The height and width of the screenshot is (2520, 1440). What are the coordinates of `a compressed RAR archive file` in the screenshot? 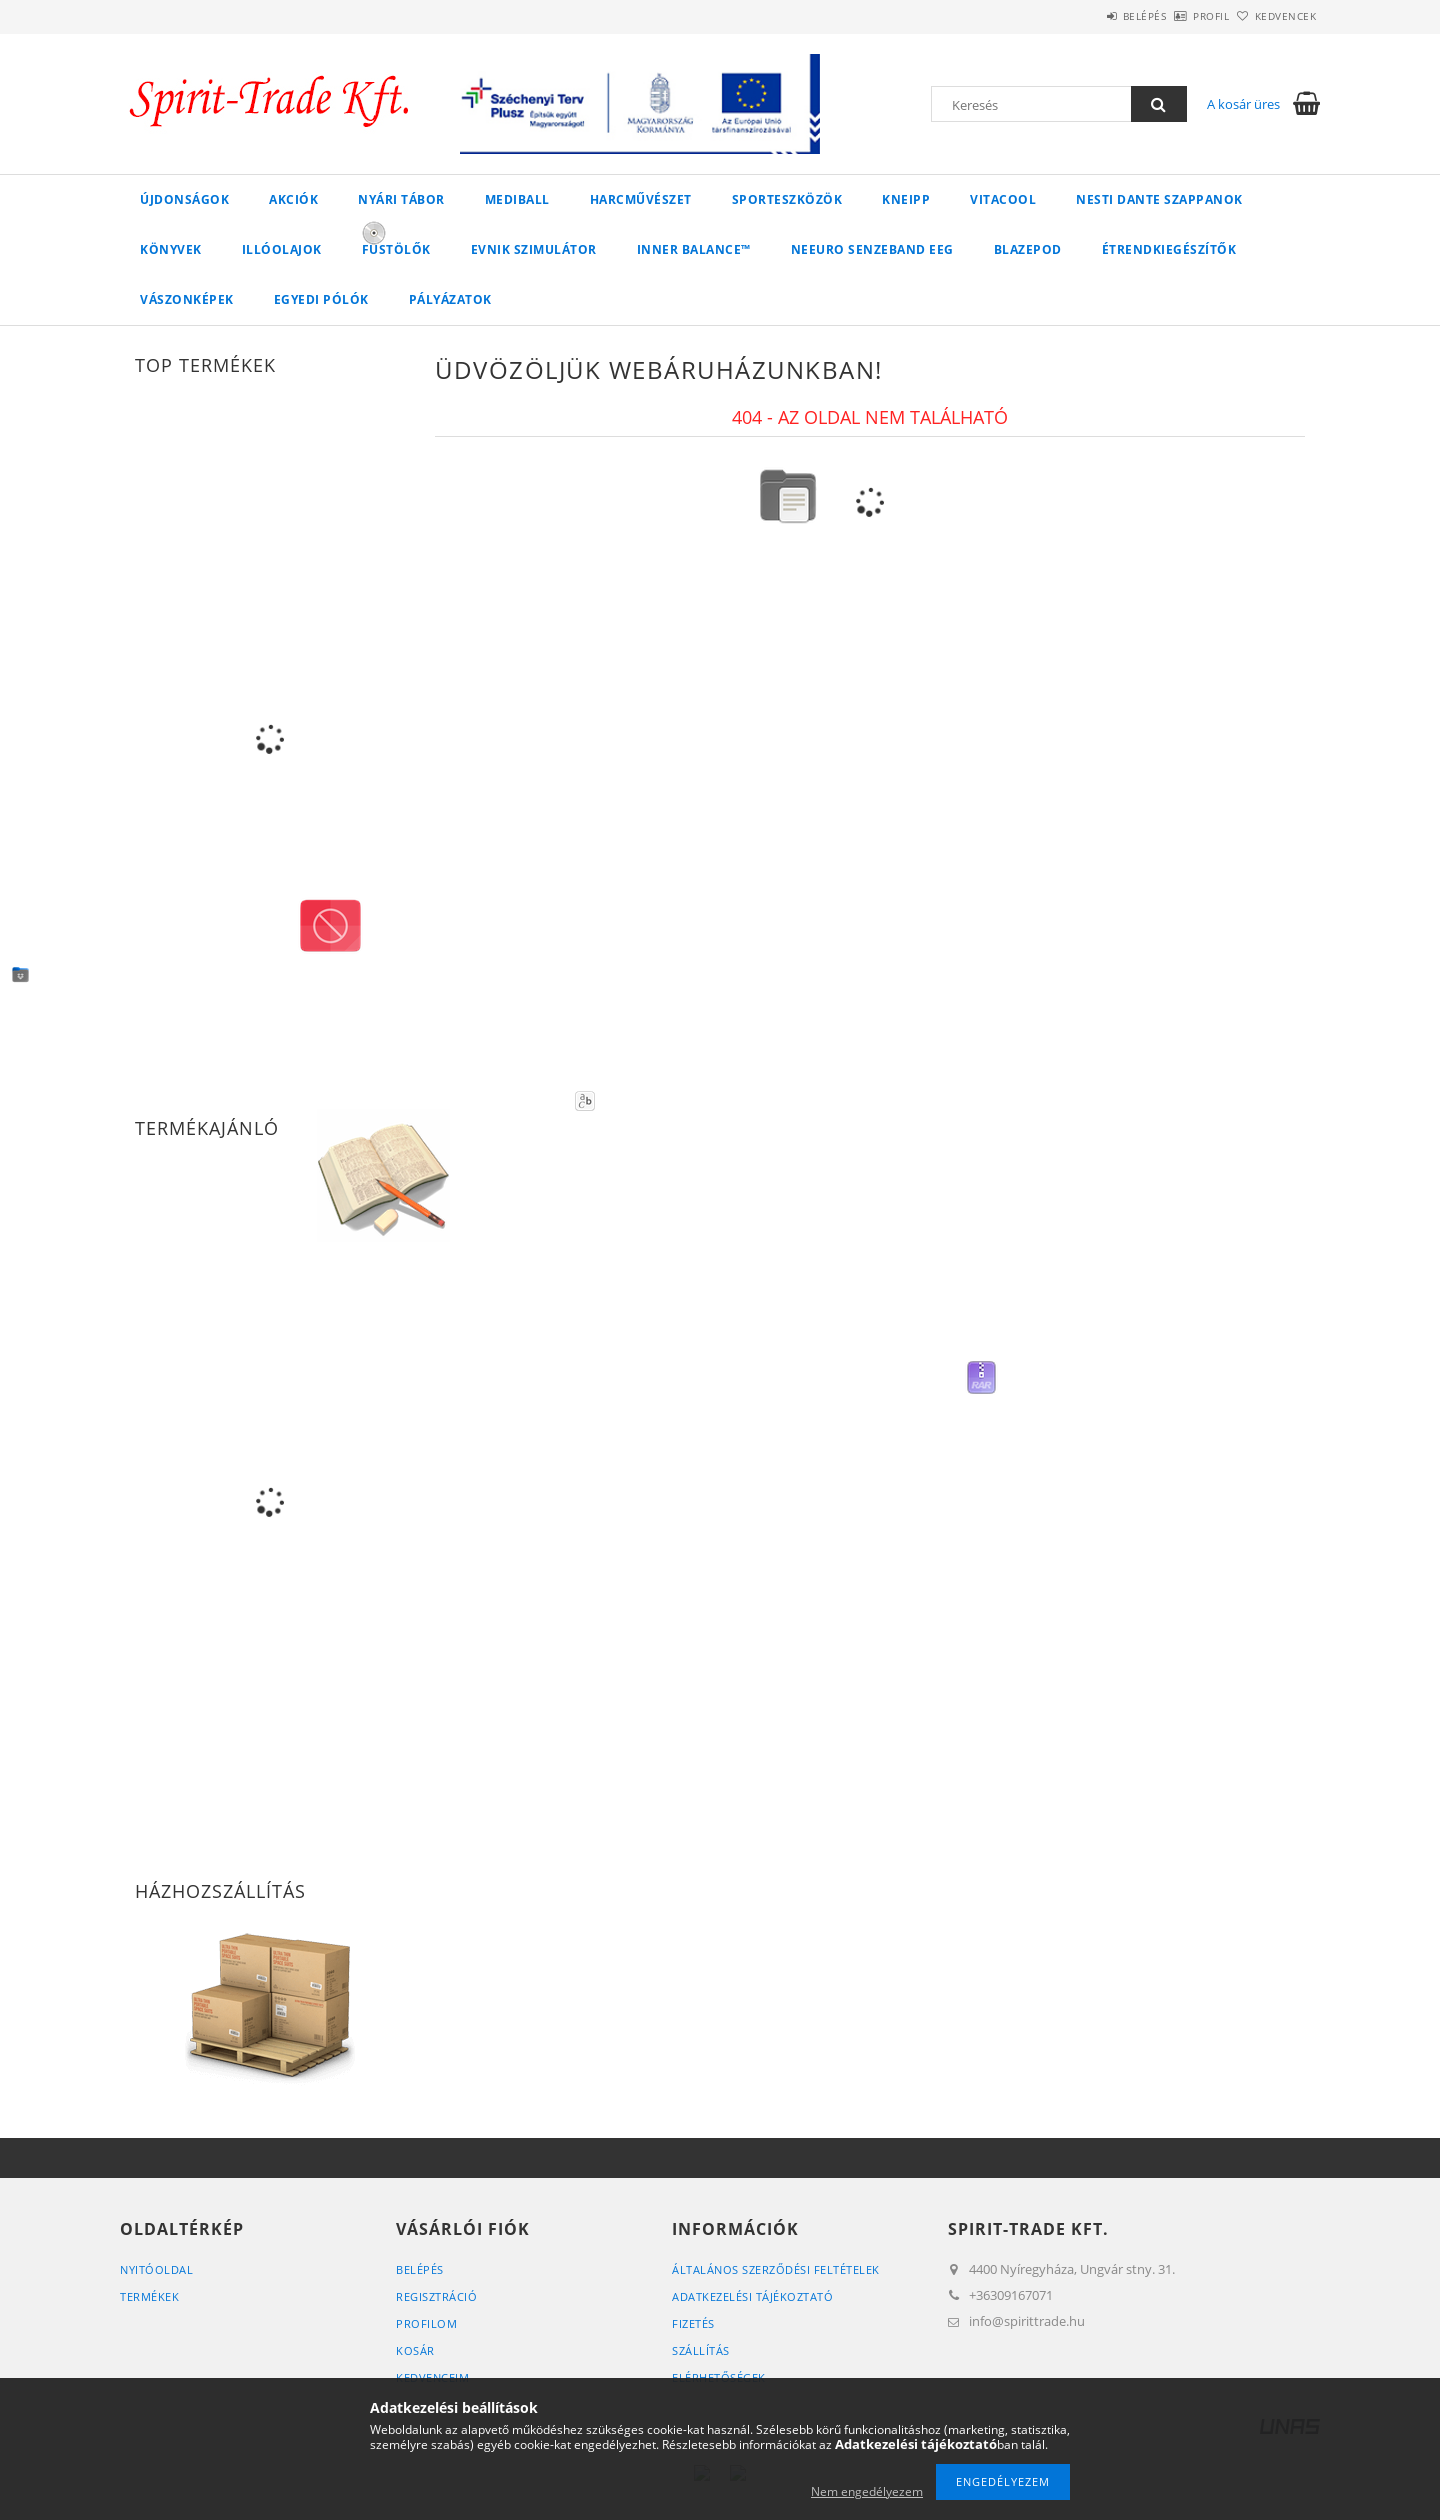 It's located at (981, 1377).